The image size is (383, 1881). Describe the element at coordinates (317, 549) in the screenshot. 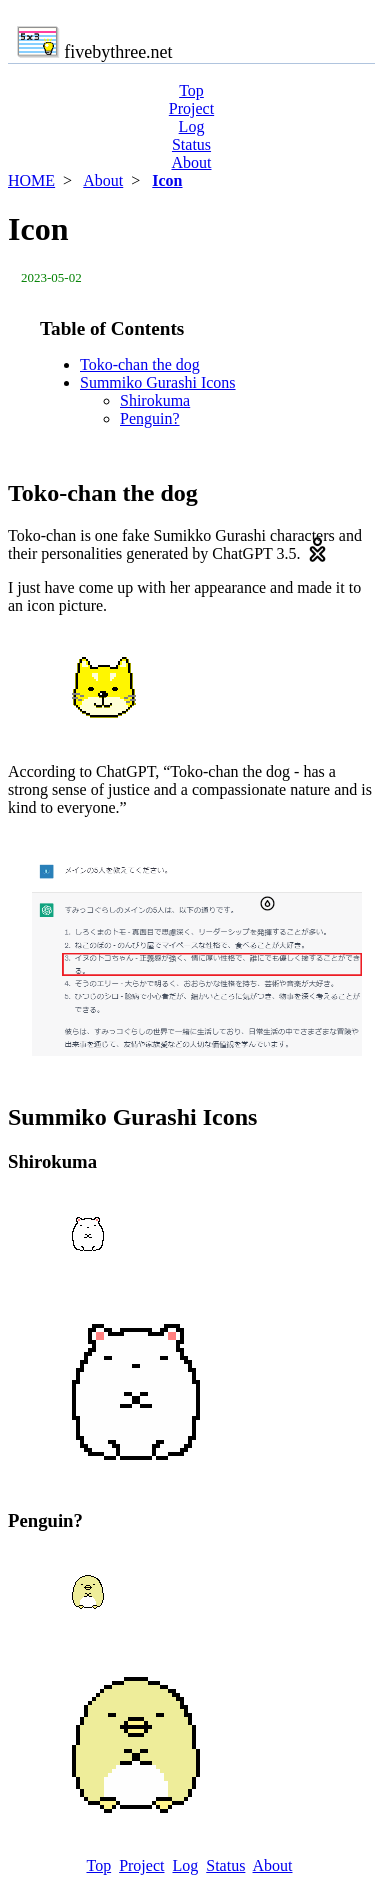

I see `open sugarizer learning platform` at that location.